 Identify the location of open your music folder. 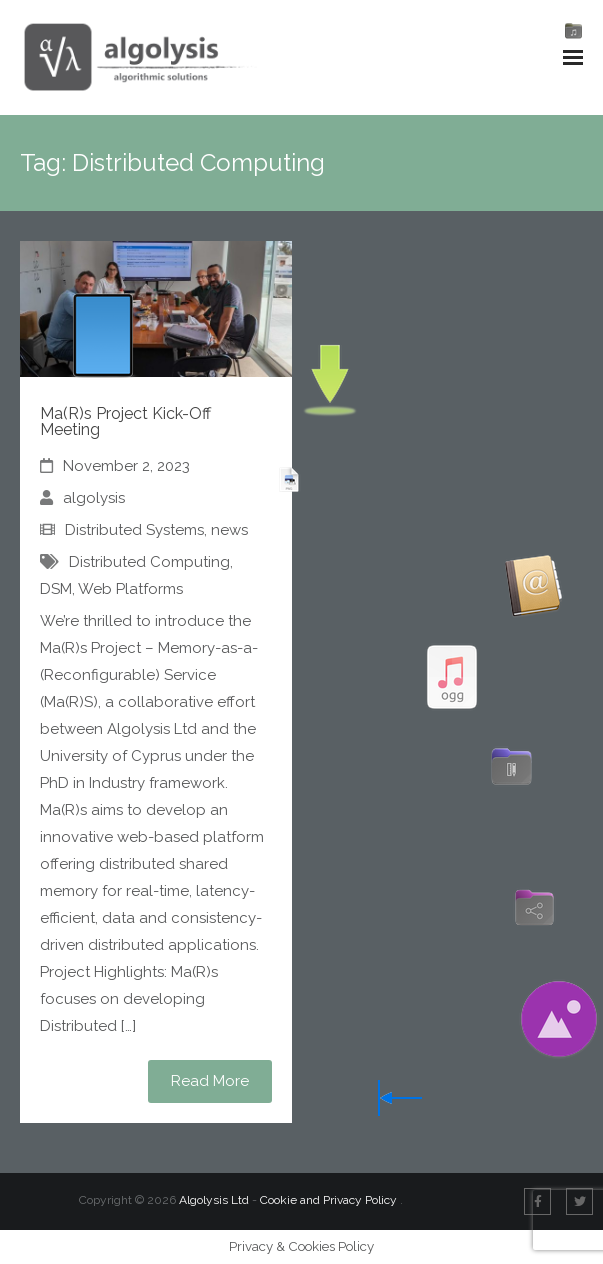
(573, 30).